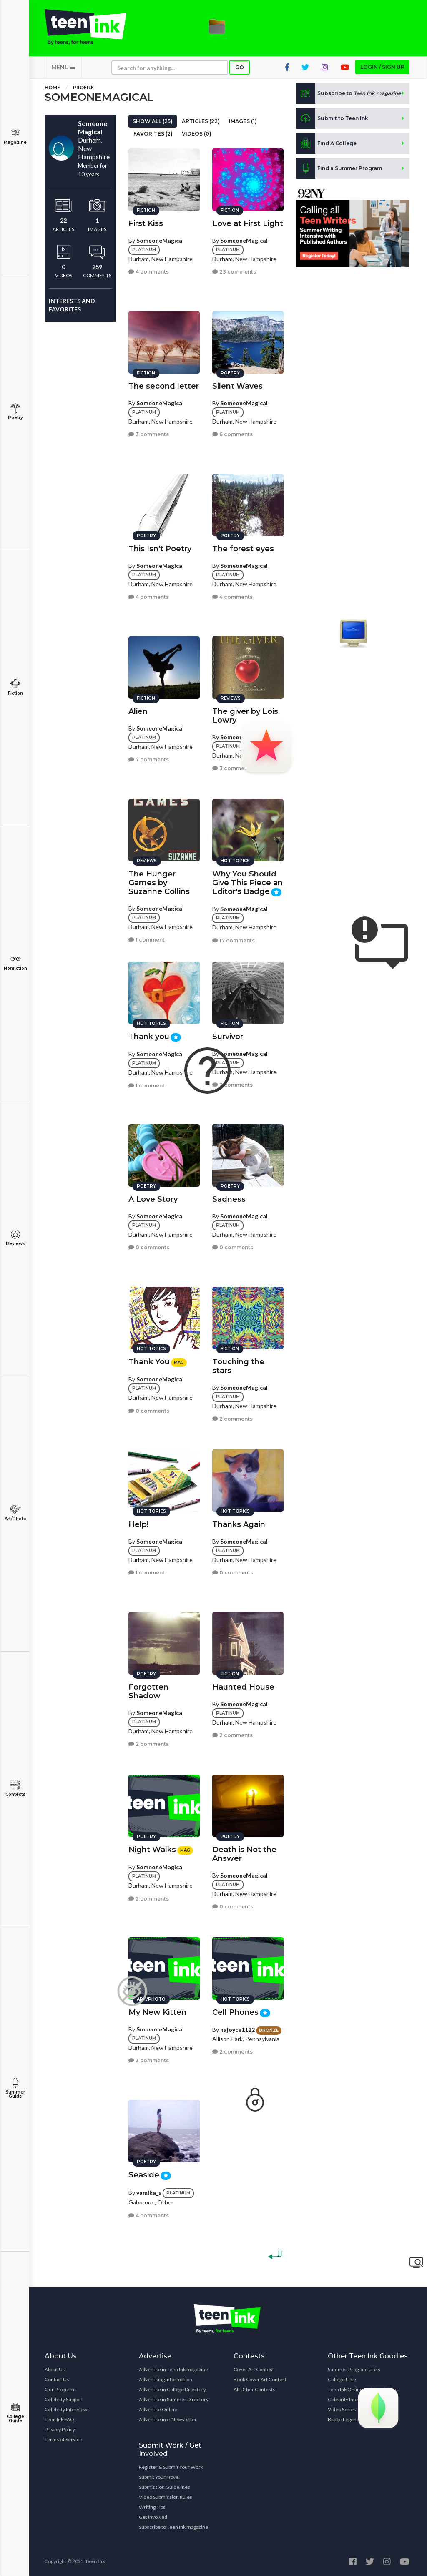  I want to click on indicates a folder is ready to accept a dragged item, so click(217, 27).